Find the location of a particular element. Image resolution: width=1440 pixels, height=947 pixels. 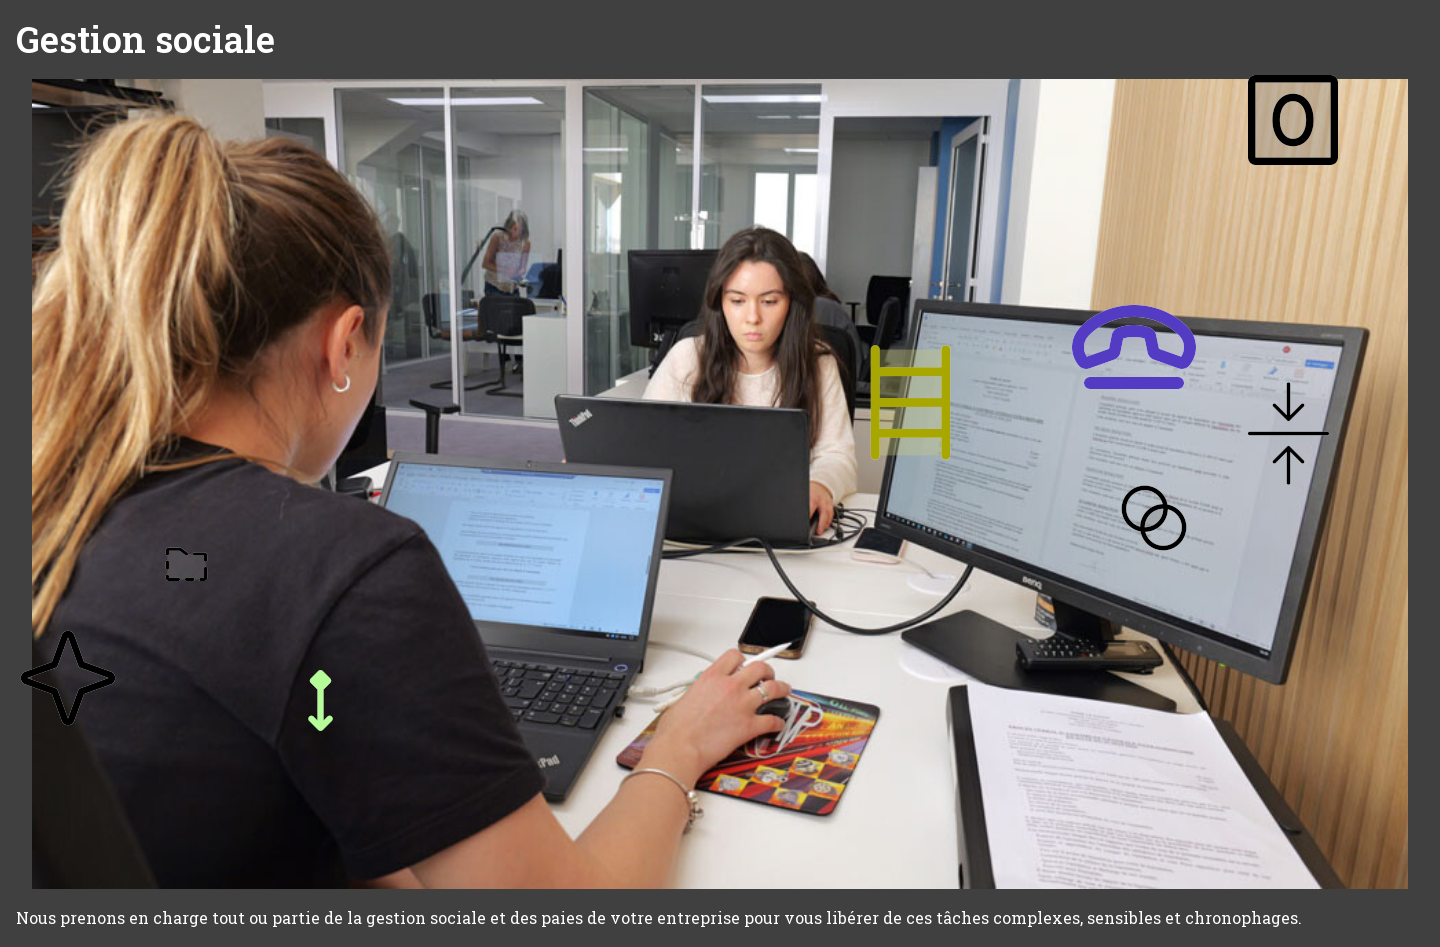

access step-by-step instructions or tutorials is located at coordinates (910, 402).